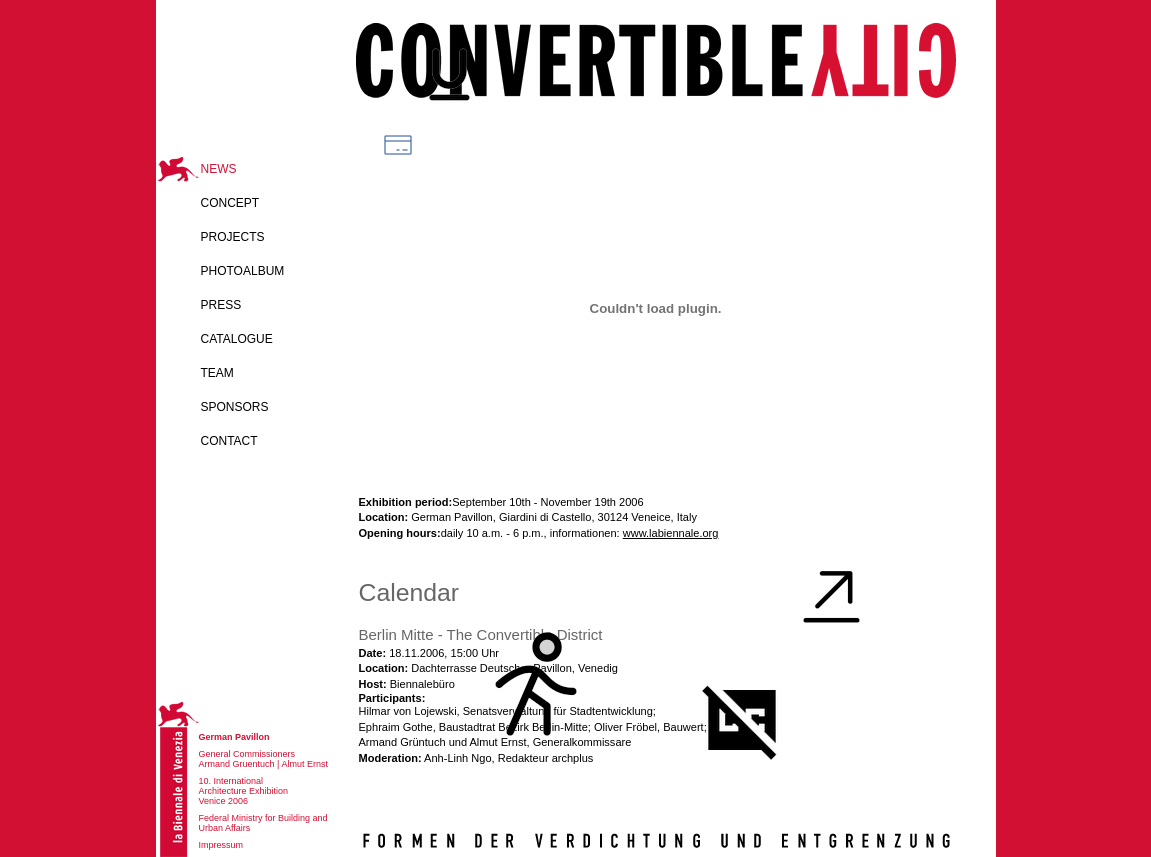 The image size is (1151, 857). What do you see at coordinates (398, 145) in the screenshot?
I see `manage payment methods` at bounding box center [398, 145].